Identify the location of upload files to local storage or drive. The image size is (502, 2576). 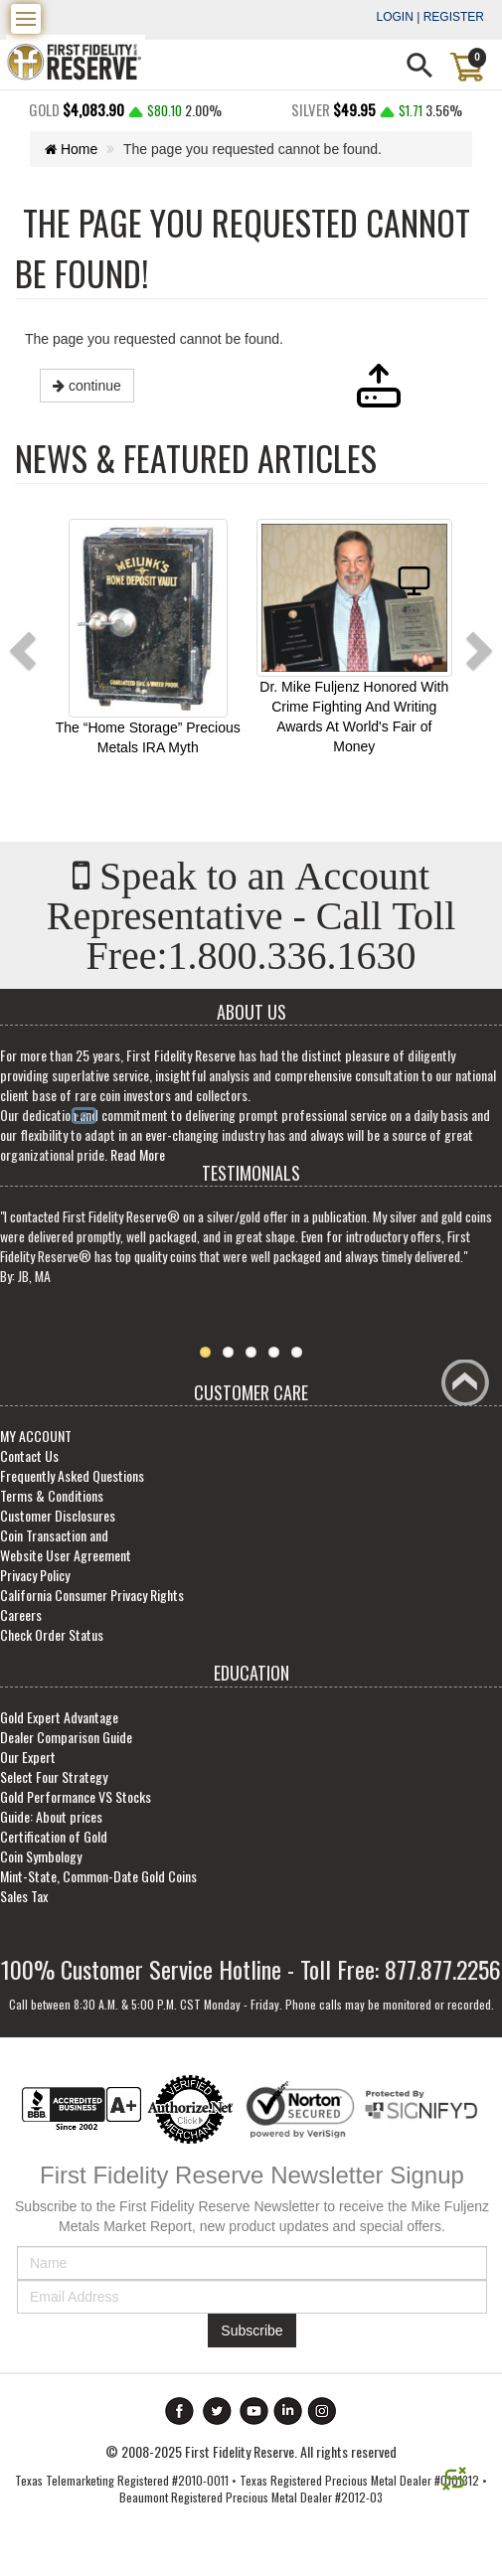
(379, 386).